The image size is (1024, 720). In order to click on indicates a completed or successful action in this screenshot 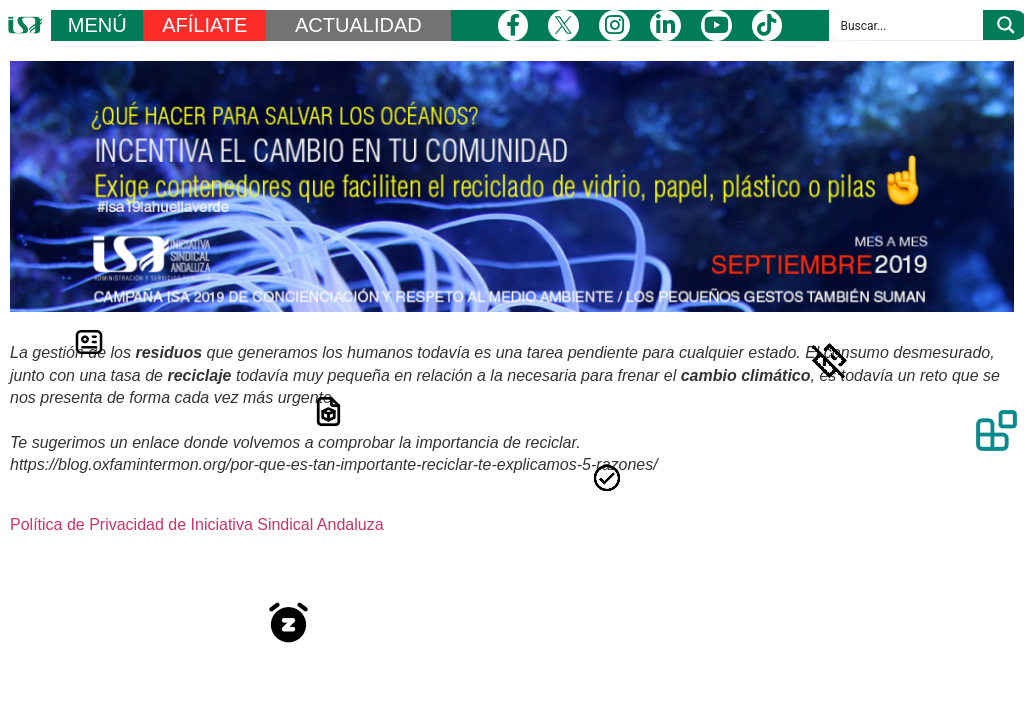, I will do `click(607, 478)`.